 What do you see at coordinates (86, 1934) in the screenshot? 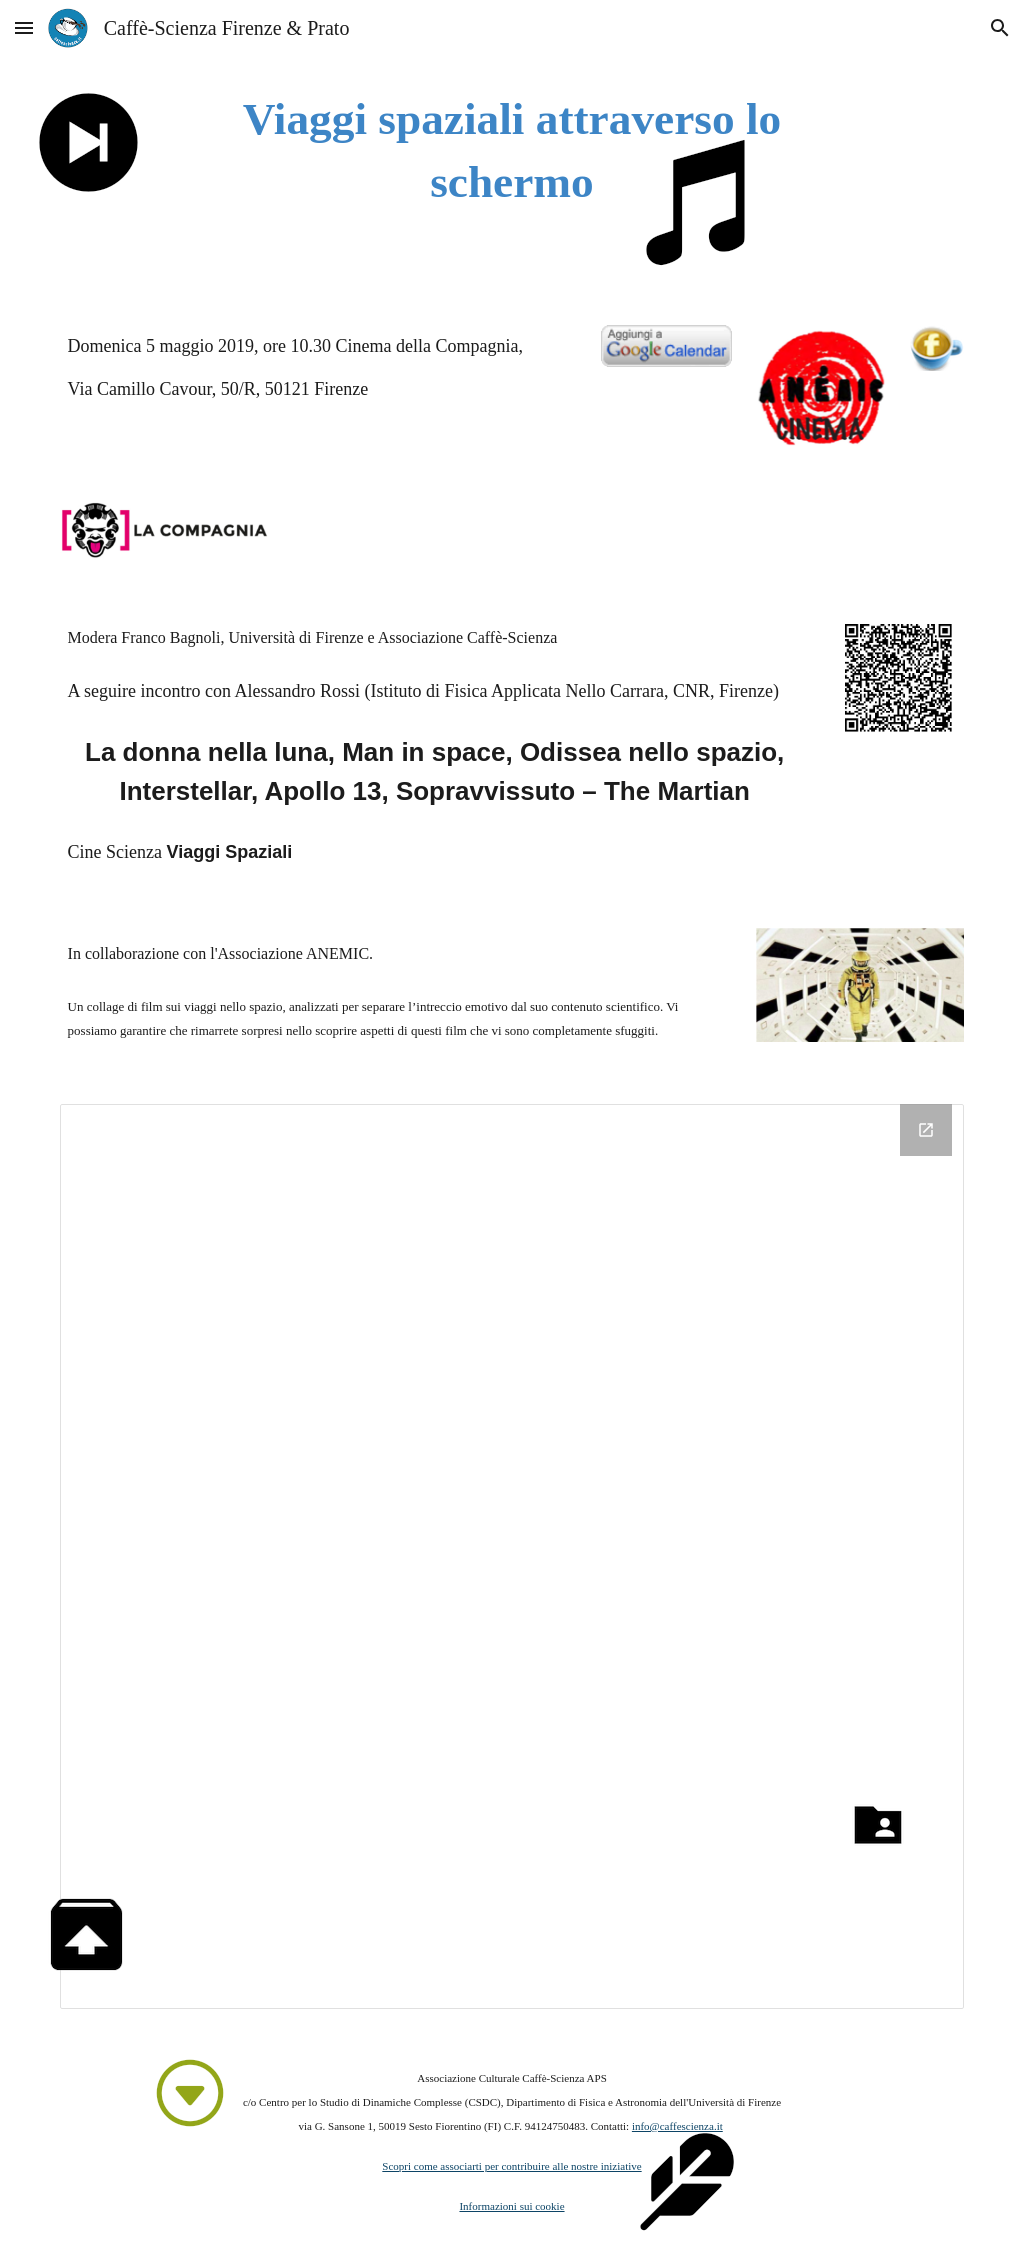
I see `restore item from archive` at bounding box center [86, 1934].